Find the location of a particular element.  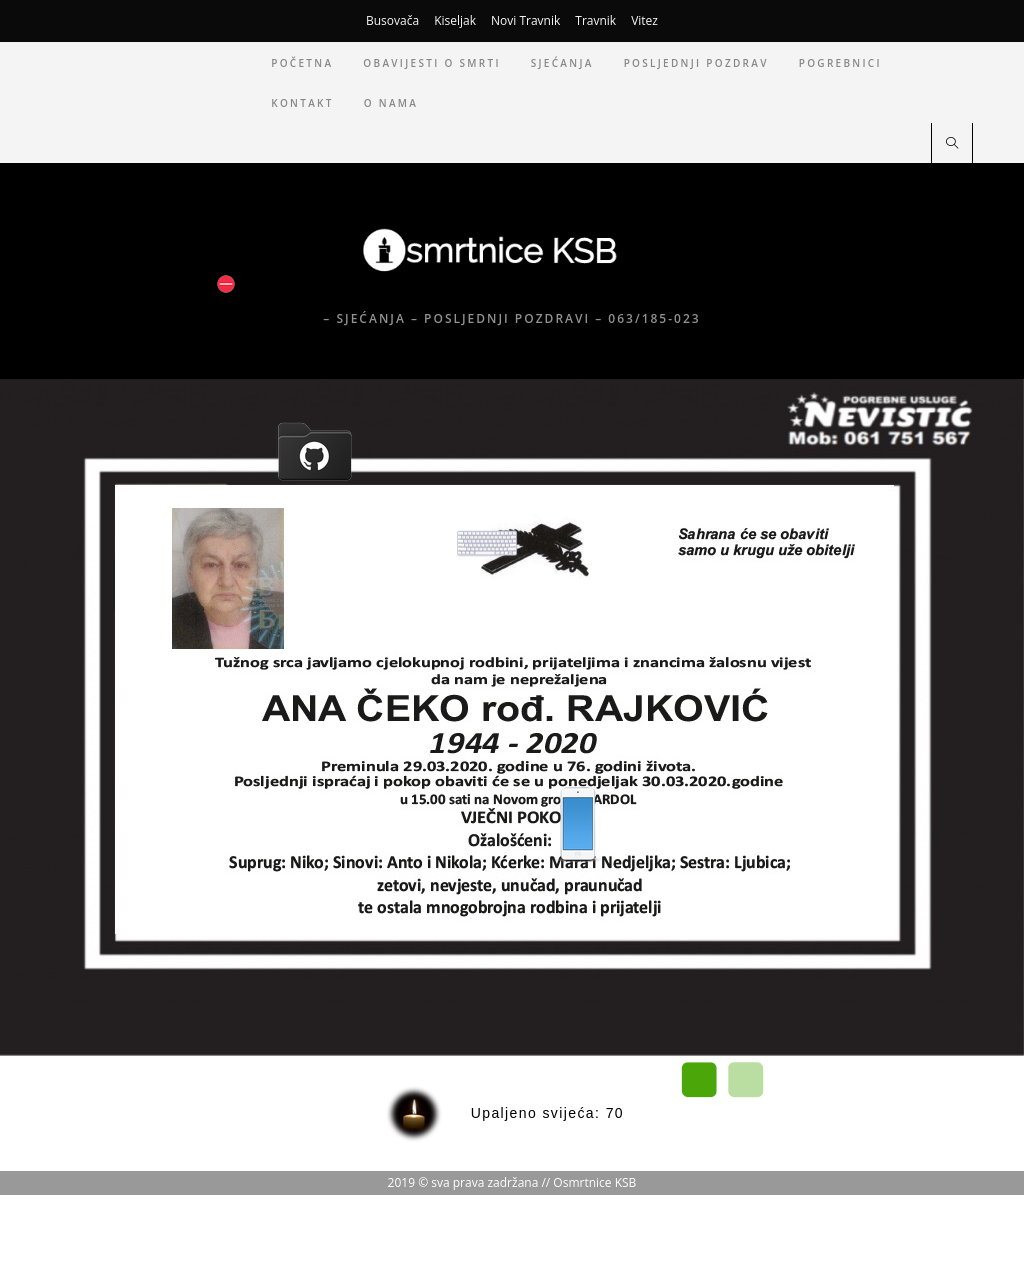

connect a wireless bluetooth keyboard is located at coordinates (487, 543).